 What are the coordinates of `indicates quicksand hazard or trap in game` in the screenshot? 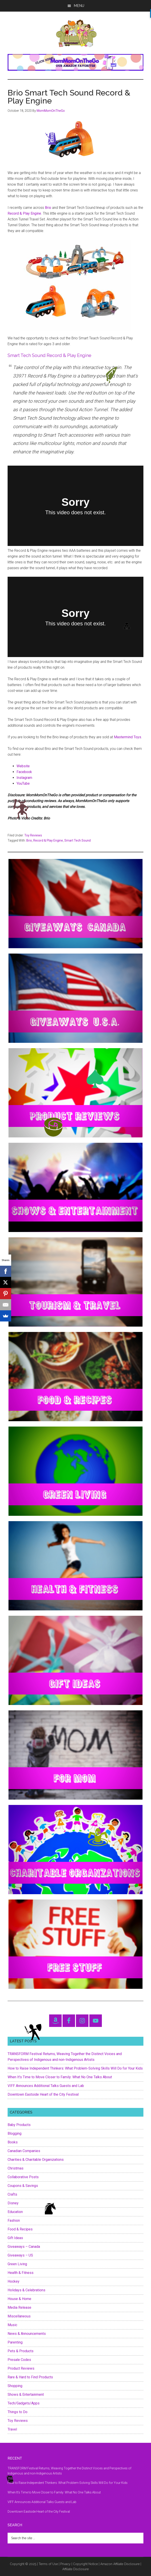 It's located at (98, 1837).